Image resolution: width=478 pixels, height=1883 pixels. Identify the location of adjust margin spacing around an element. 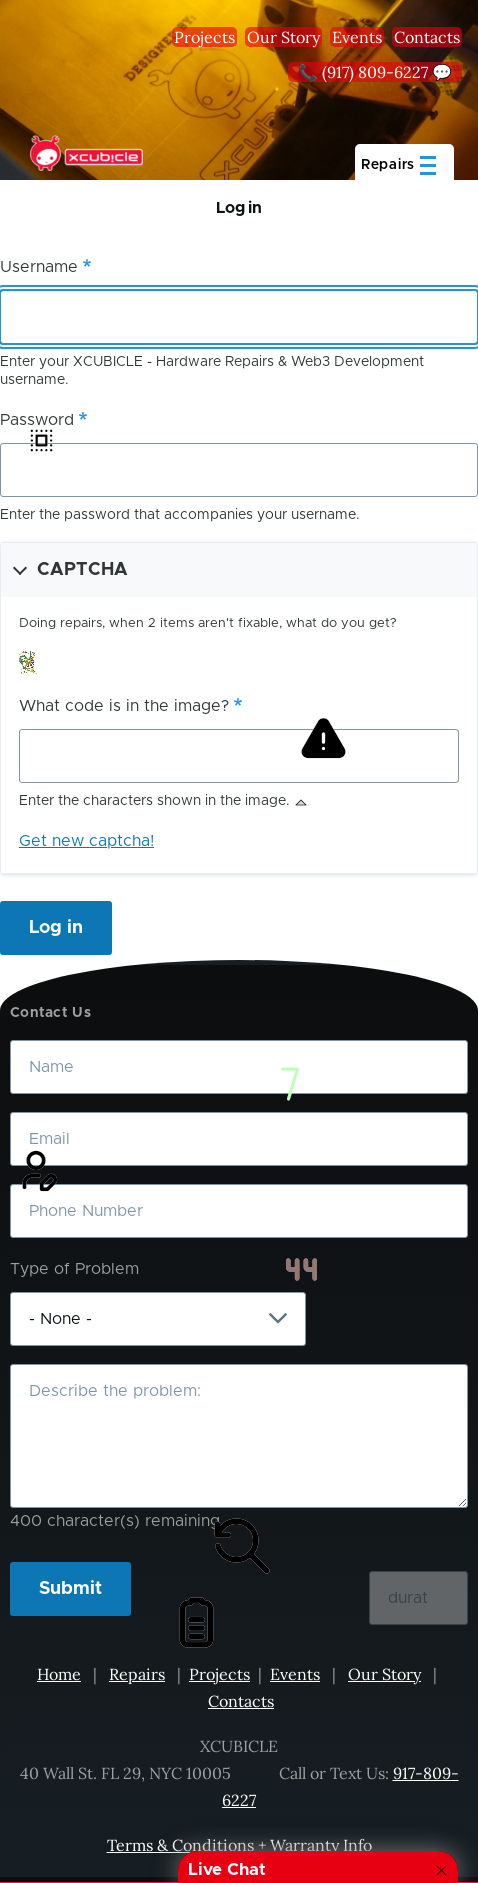
(41, 440).